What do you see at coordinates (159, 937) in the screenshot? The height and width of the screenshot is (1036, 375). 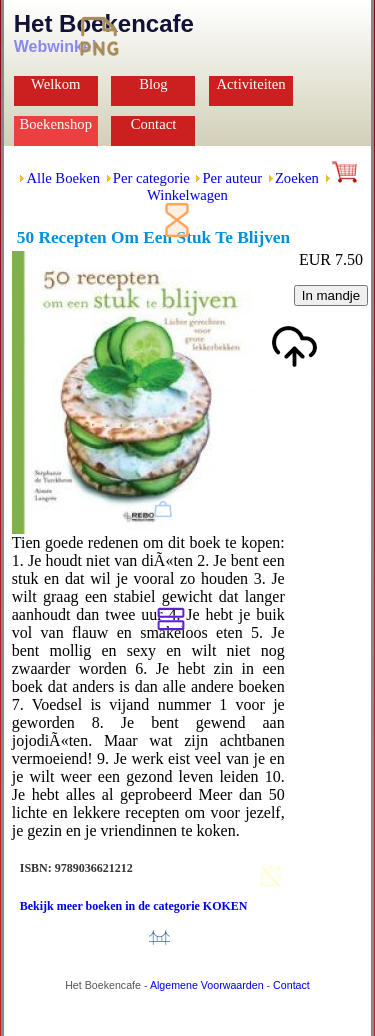 I see `view bridge or crossing information` at bounding box center [159, 937].